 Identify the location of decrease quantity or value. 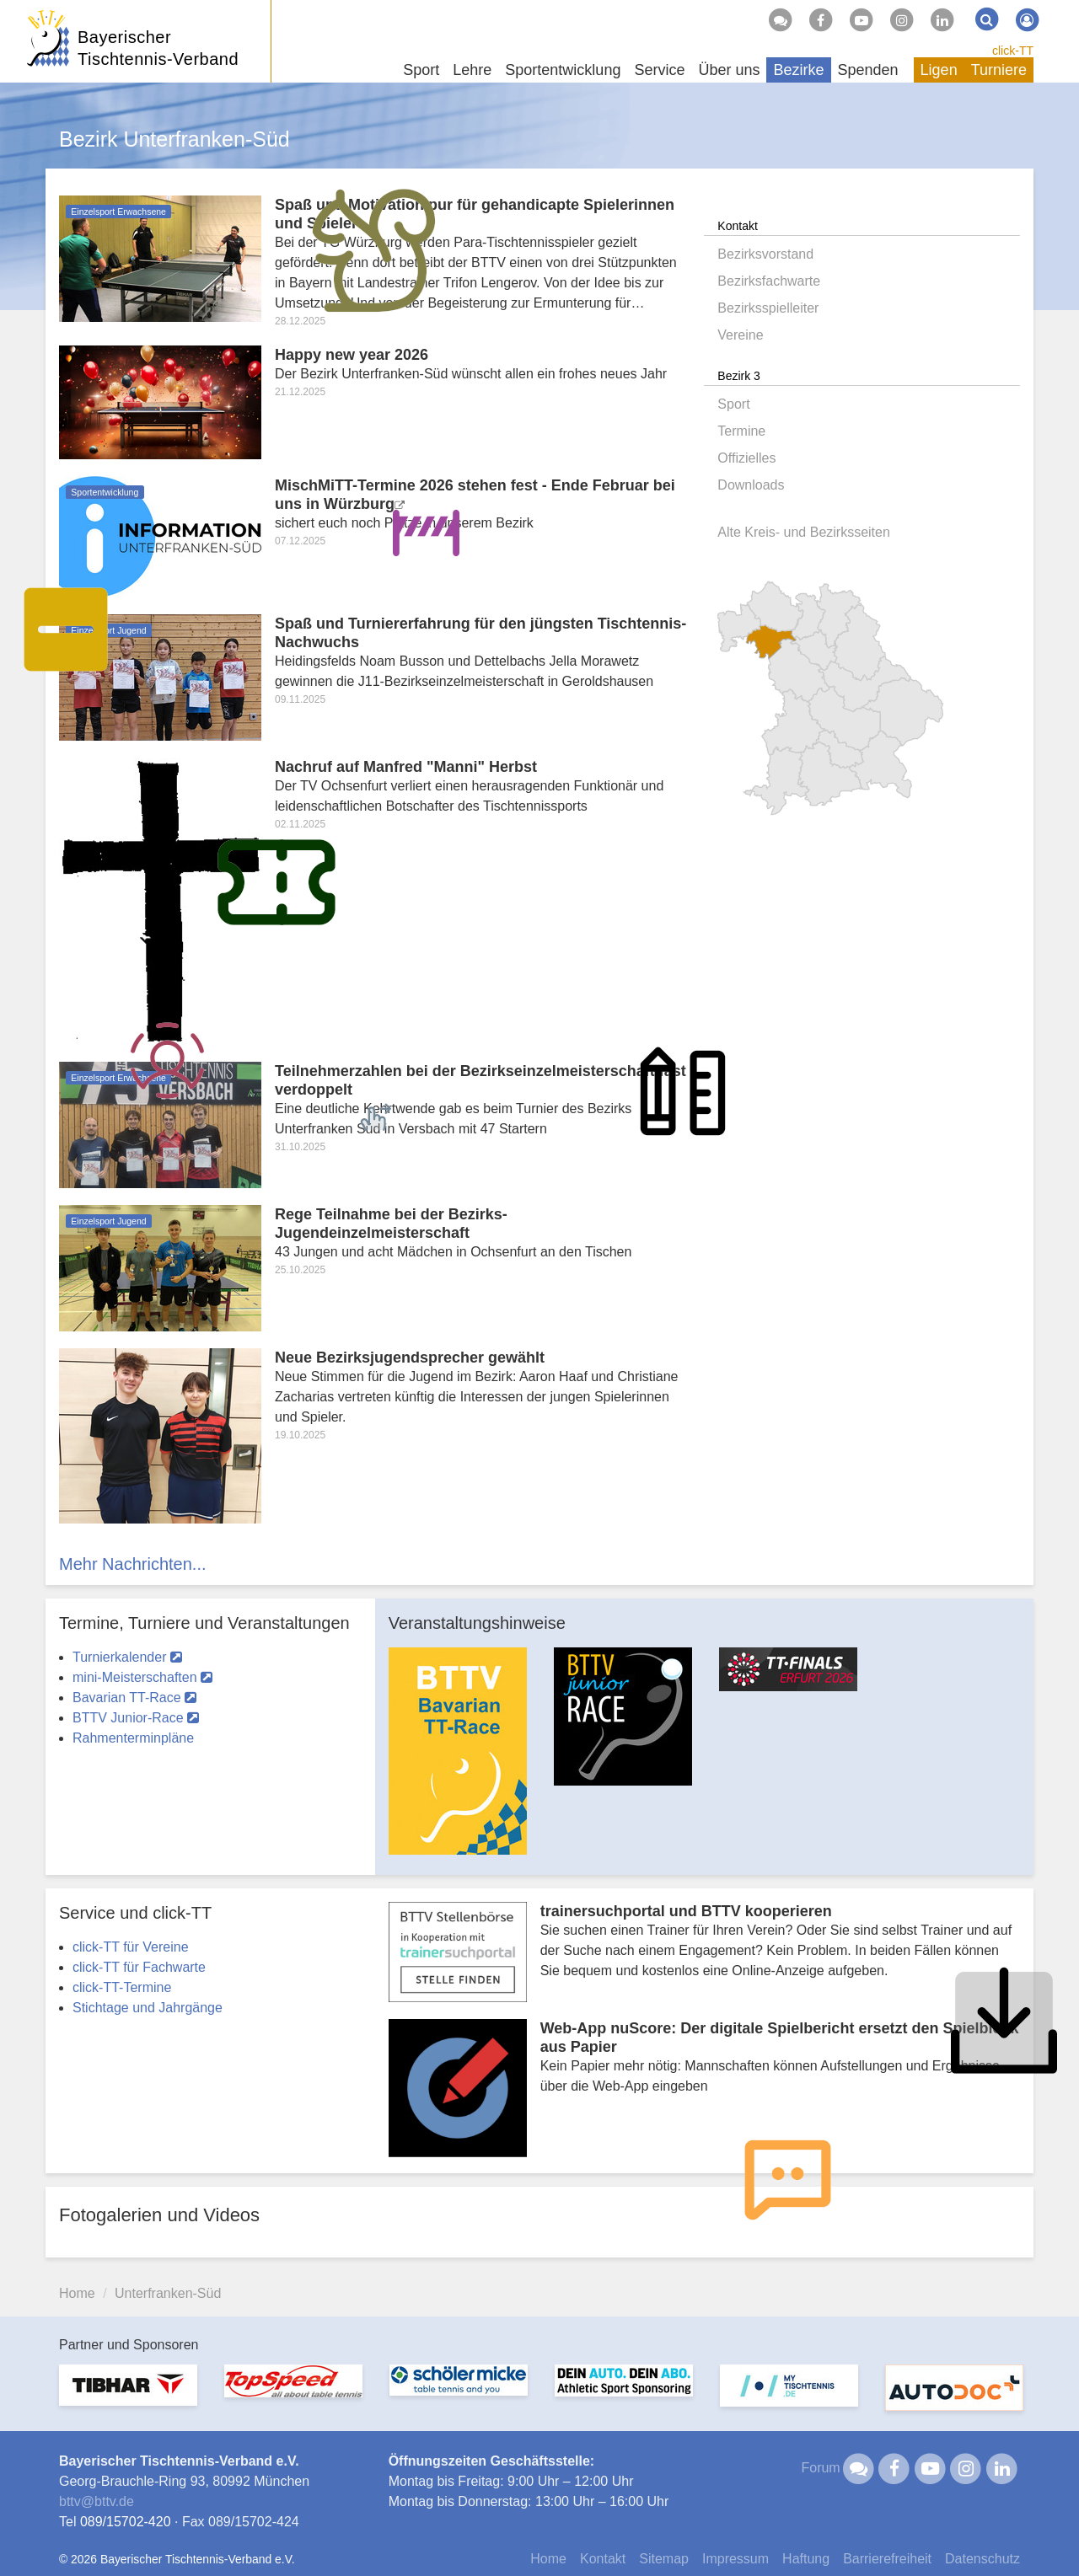
(66, 629).